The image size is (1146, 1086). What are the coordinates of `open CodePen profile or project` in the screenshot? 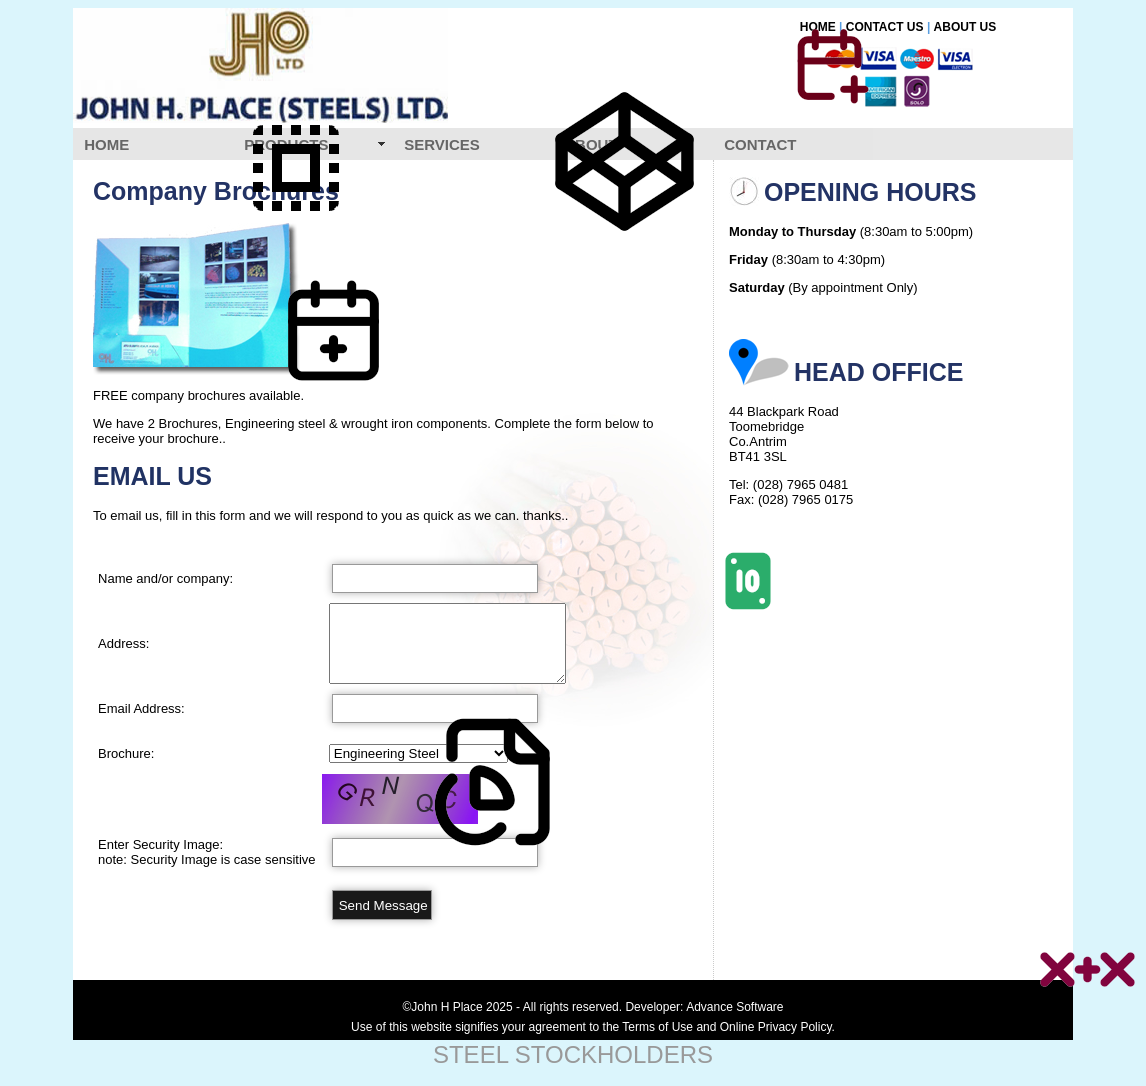 It's located at (624, 161).